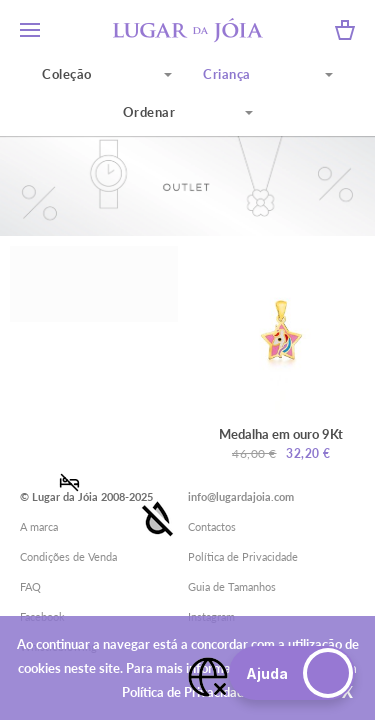 This screenshot has height=720, width=375. Describe the element at coordinates (208, 677) in the screenshot. I see `no internet connection` at that location.